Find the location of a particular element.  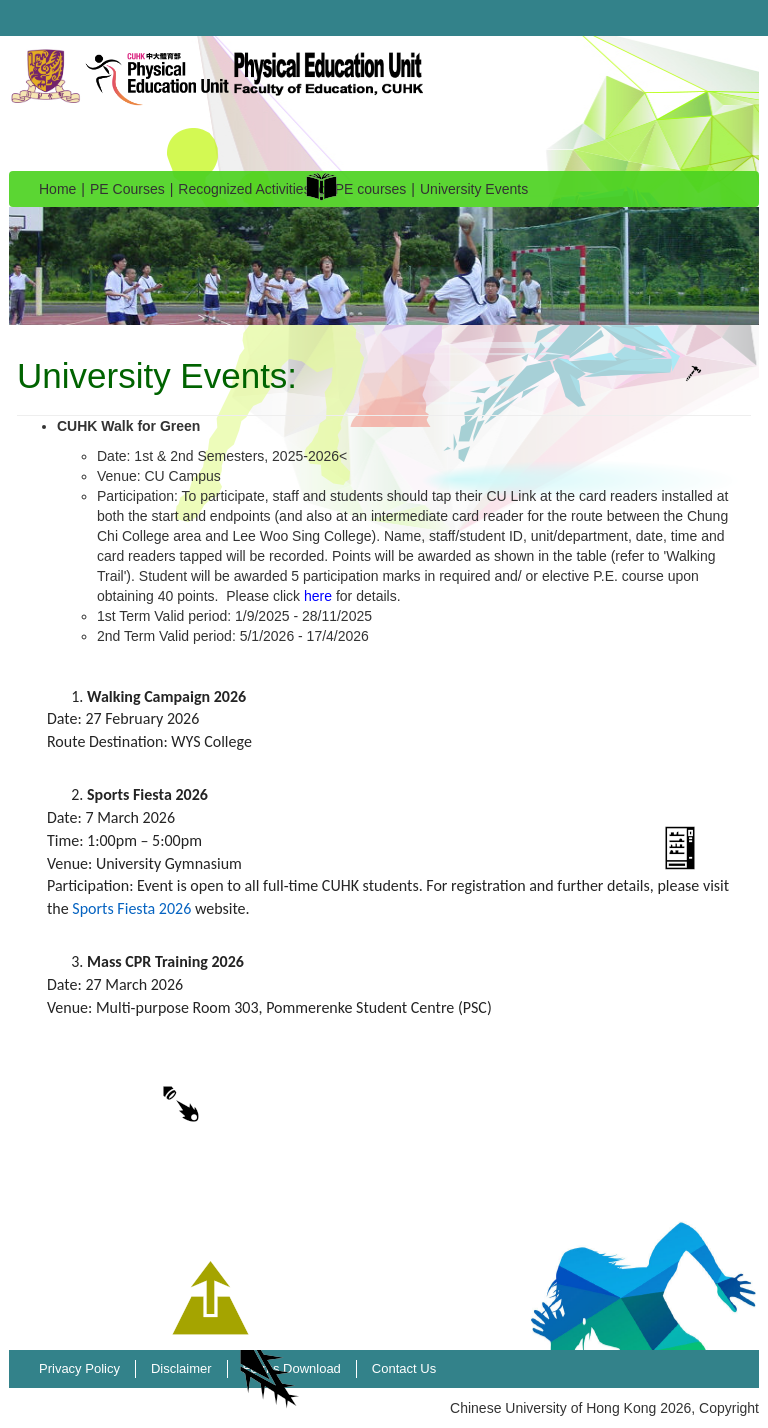

select spiked tail attack for creature is located at coordinates (269, 1379).